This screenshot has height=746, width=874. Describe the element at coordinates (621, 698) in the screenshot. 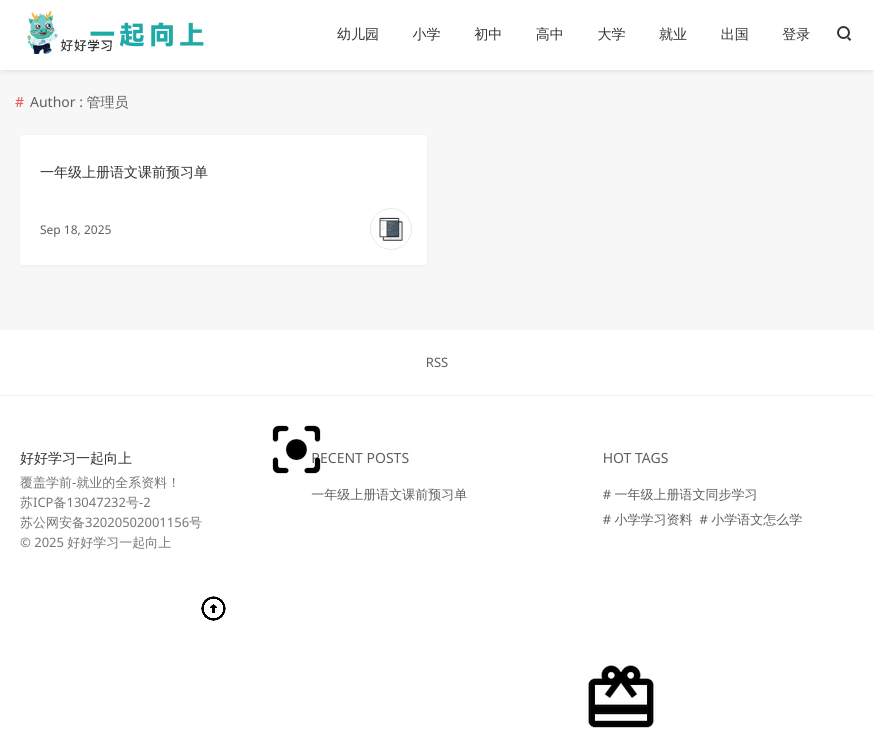

I see `view gift card balance` at that location.